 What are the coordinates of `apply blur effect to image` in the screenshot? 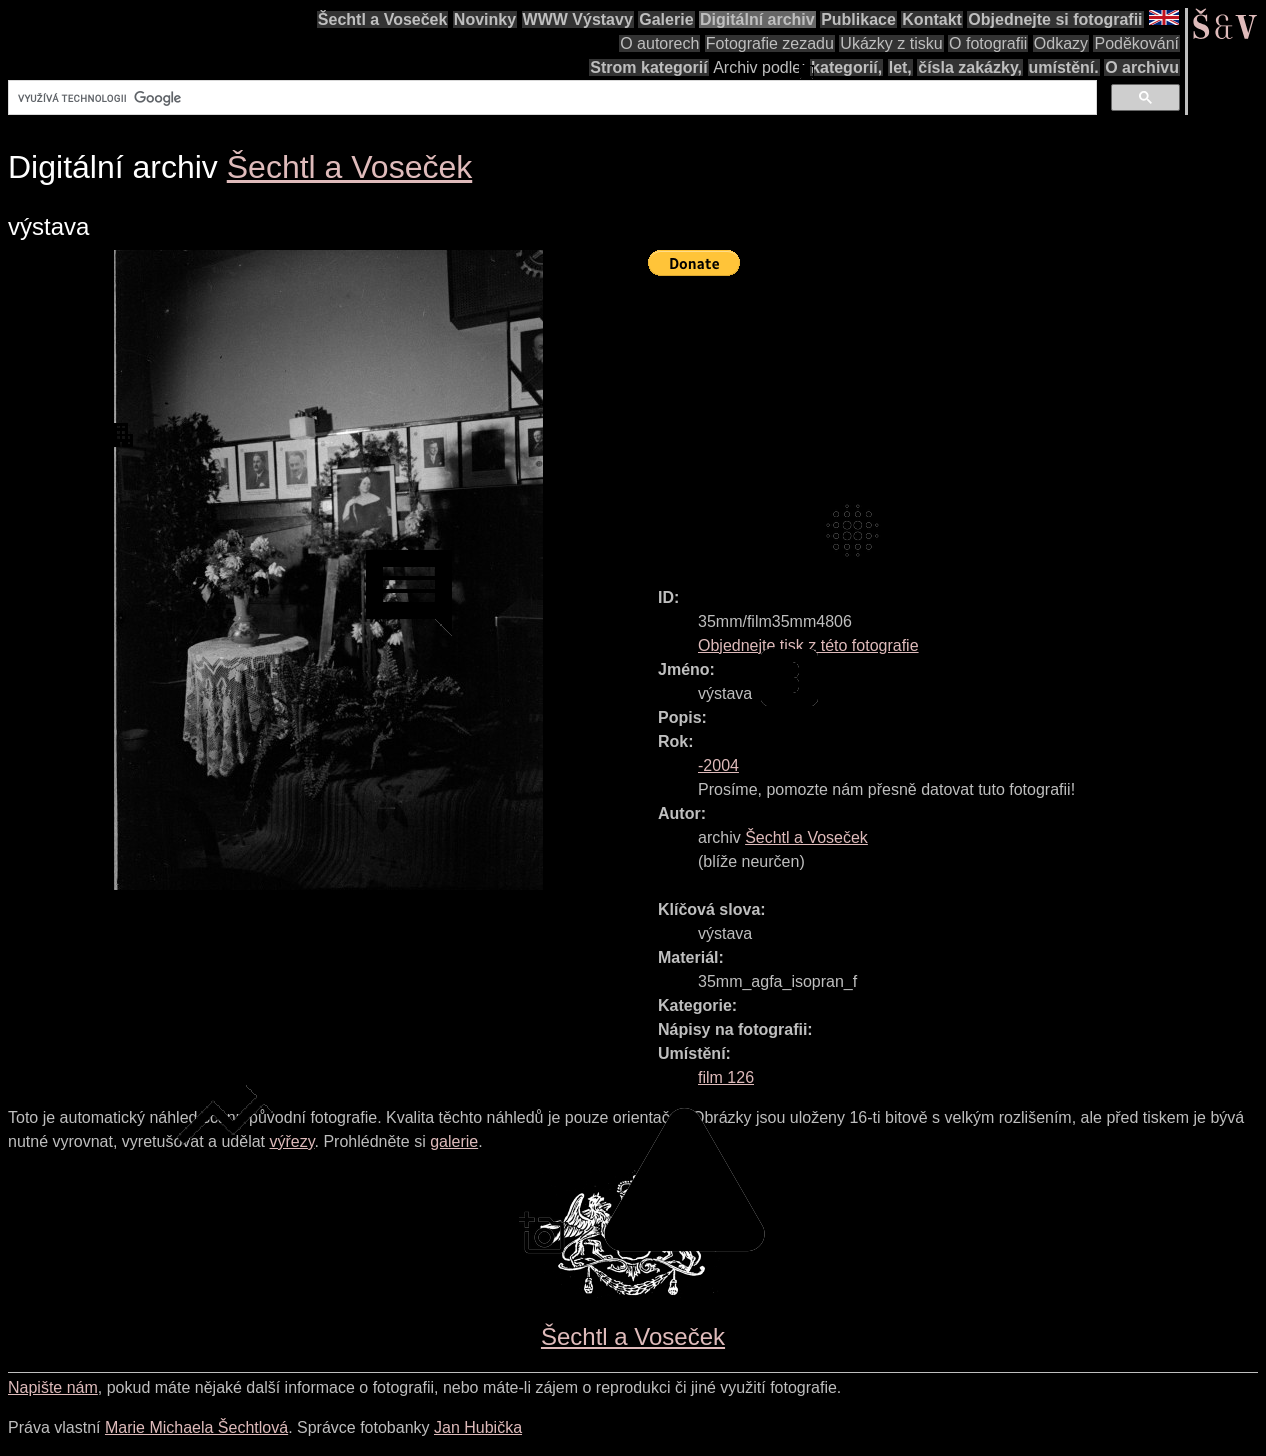 It's located at (852, 530).